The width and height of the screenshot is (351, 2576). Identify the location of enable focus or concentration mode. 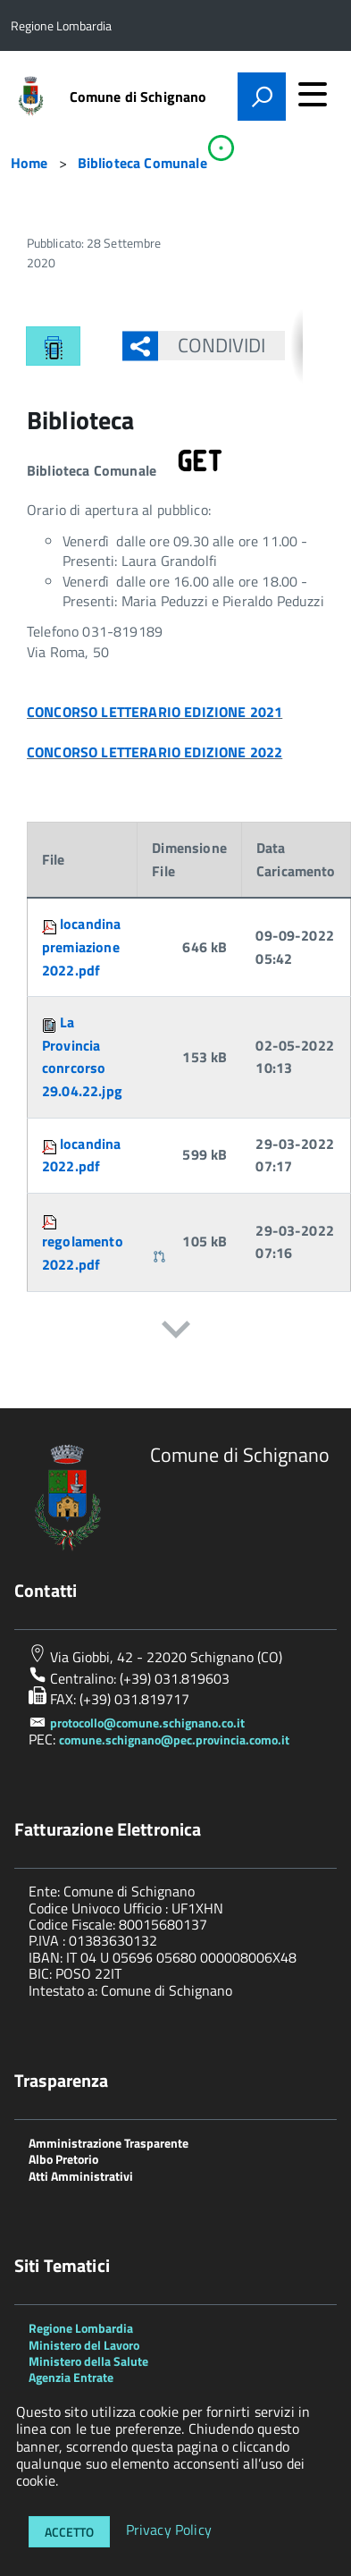
(221, 148).